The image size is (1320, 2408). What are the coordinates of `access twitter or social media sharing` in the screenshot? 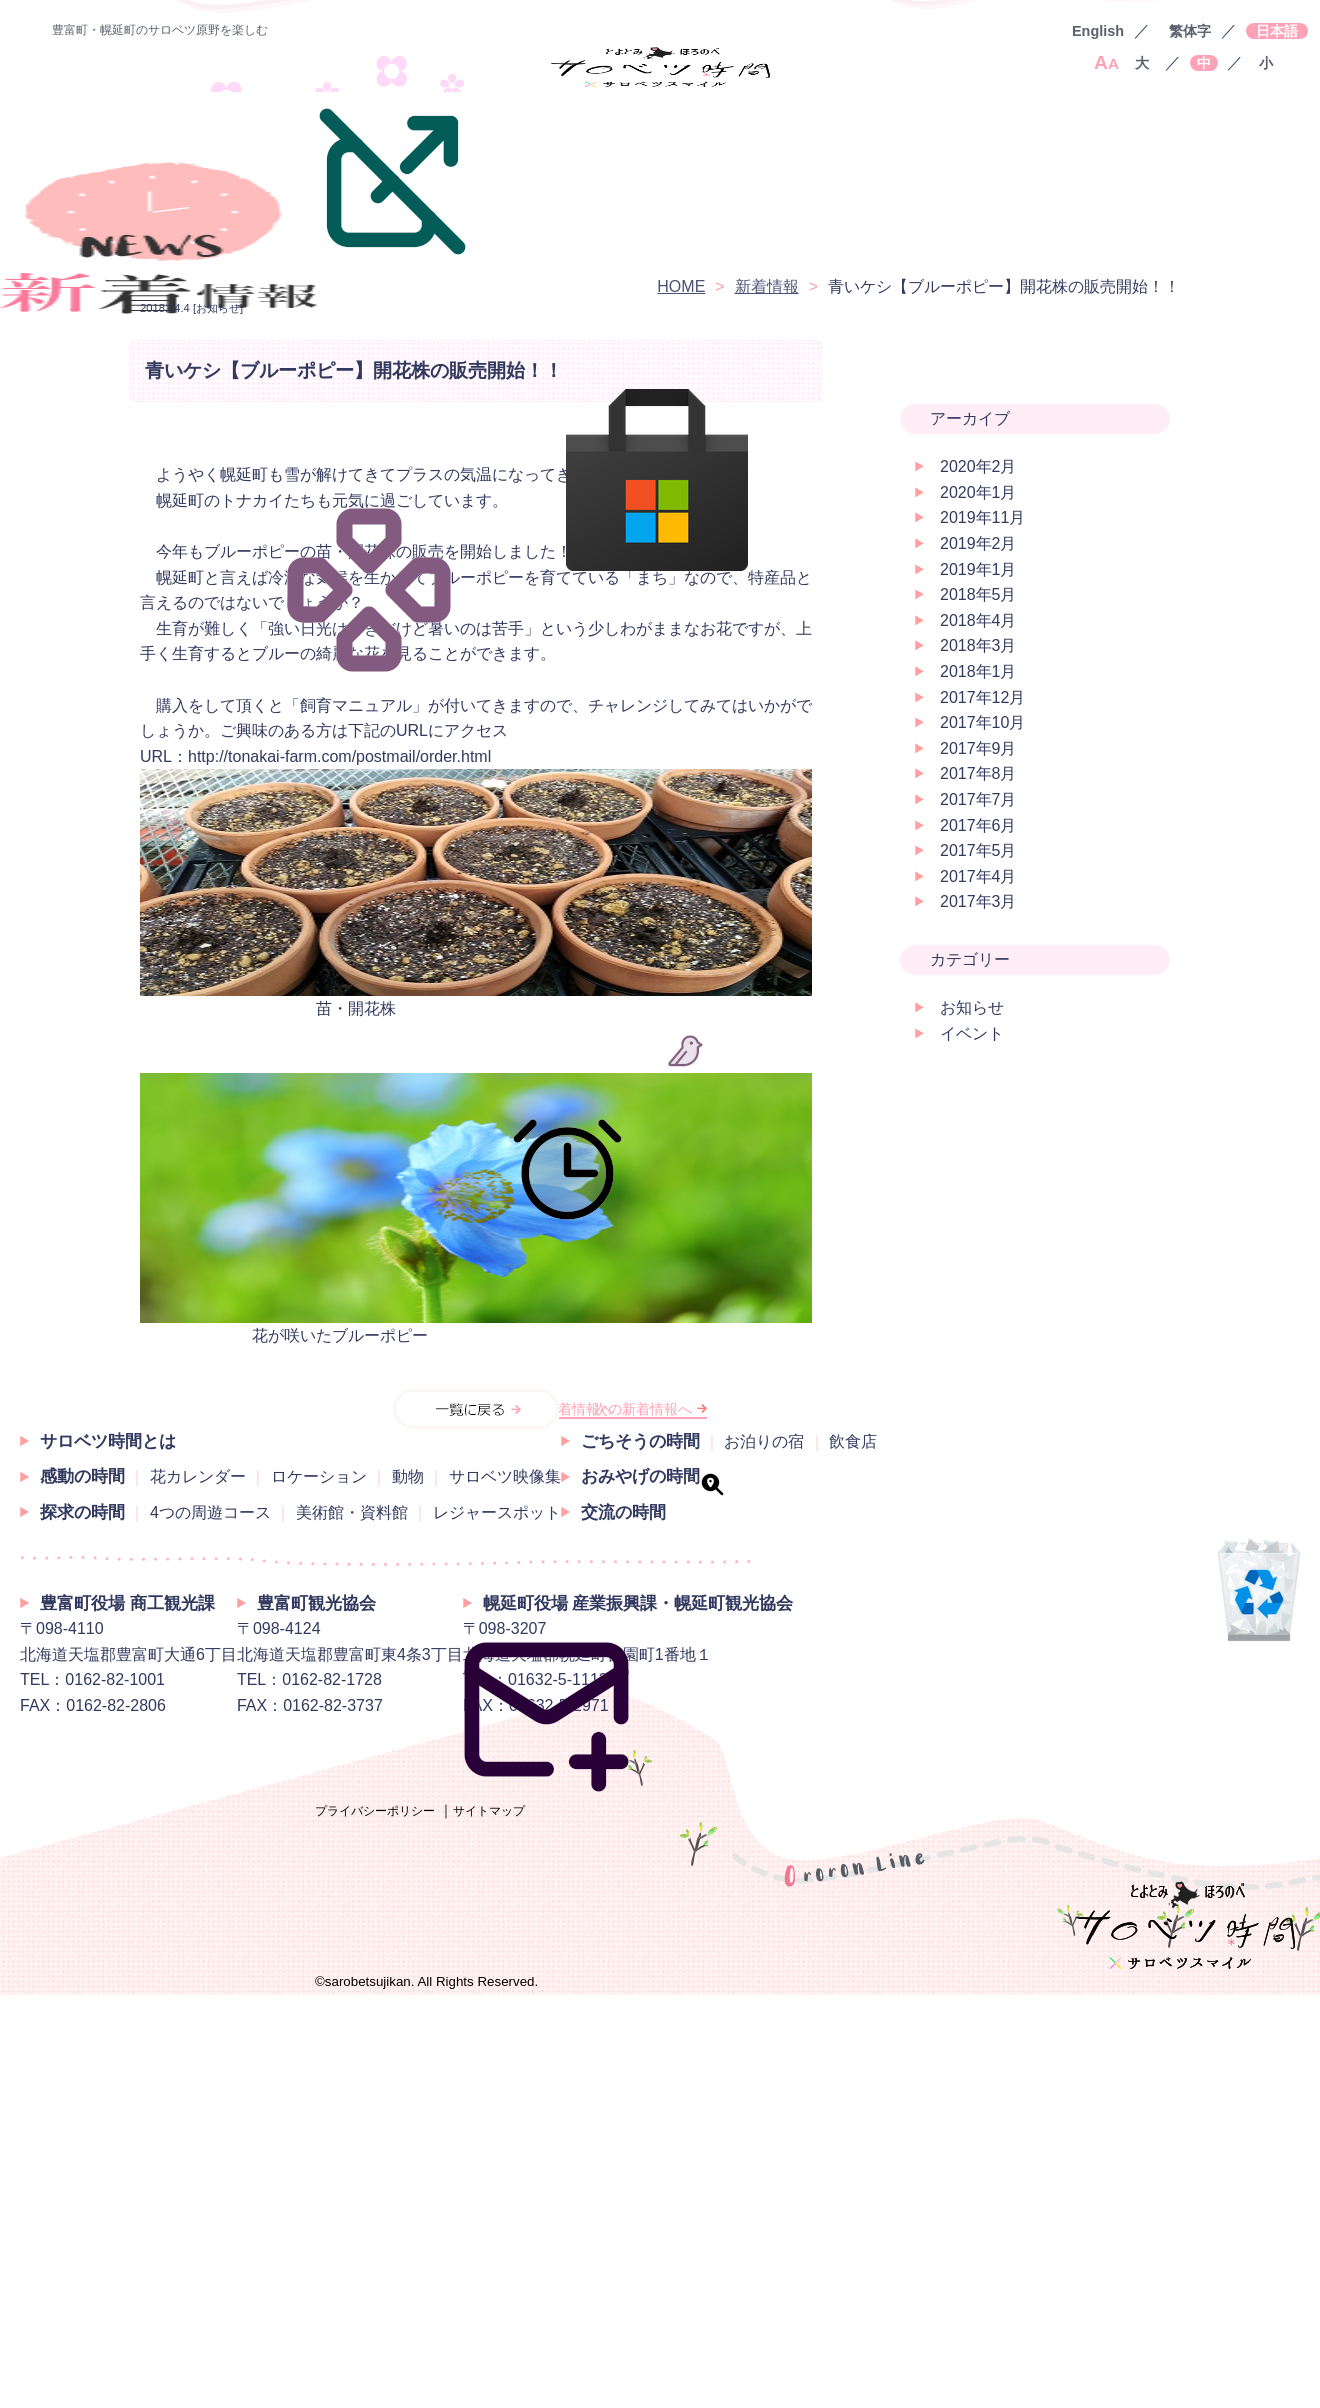 It's located at (686, 1052).